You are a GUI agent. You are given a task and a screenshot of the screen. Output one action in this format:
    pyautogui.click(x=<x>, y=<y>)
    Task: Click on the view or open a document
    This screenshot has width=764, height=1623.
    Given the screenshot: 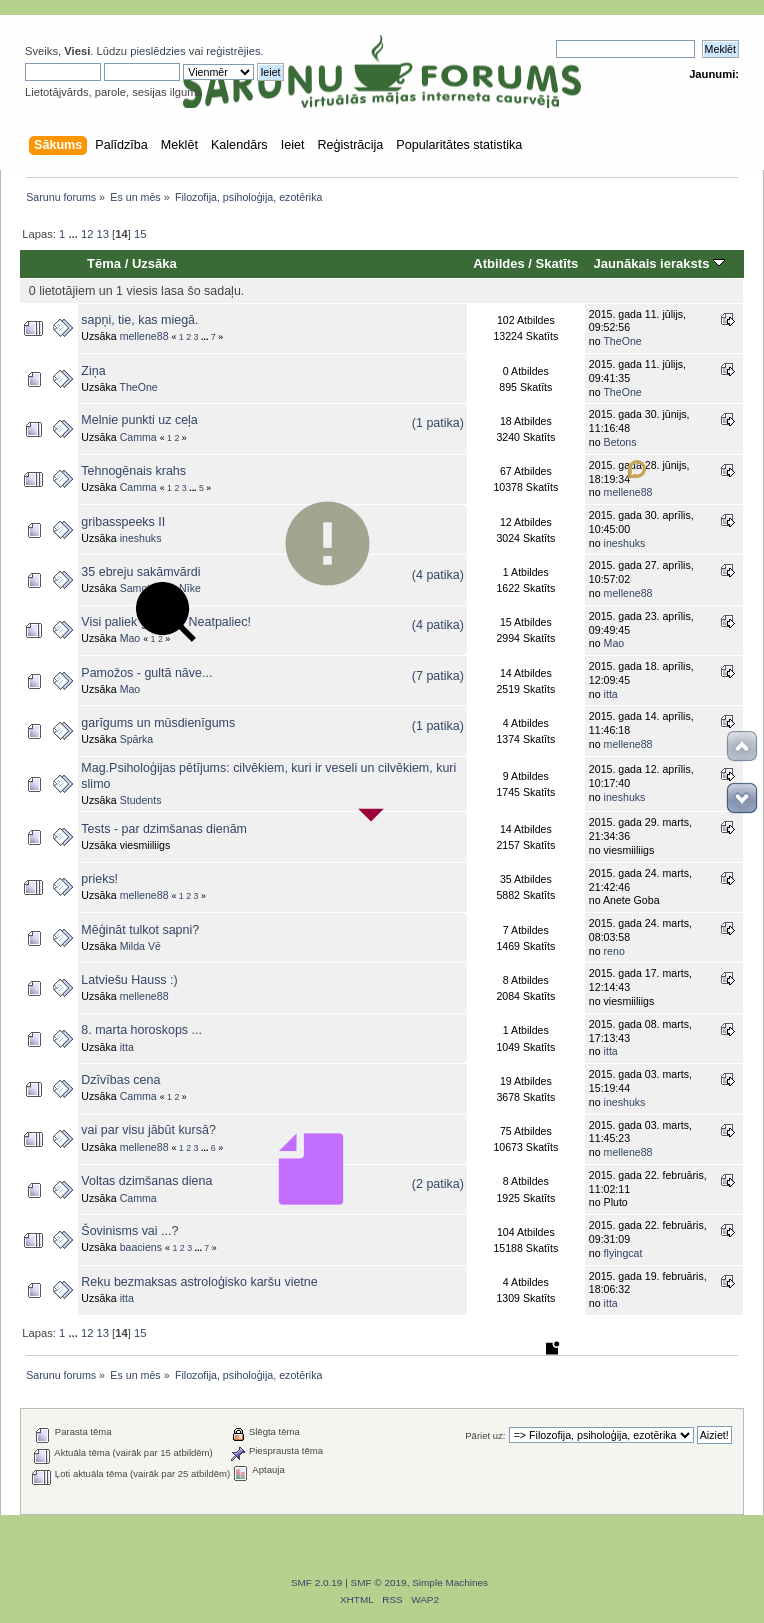 What is the action you would take?
    pyautogui.click(x=311, y=1169)
    